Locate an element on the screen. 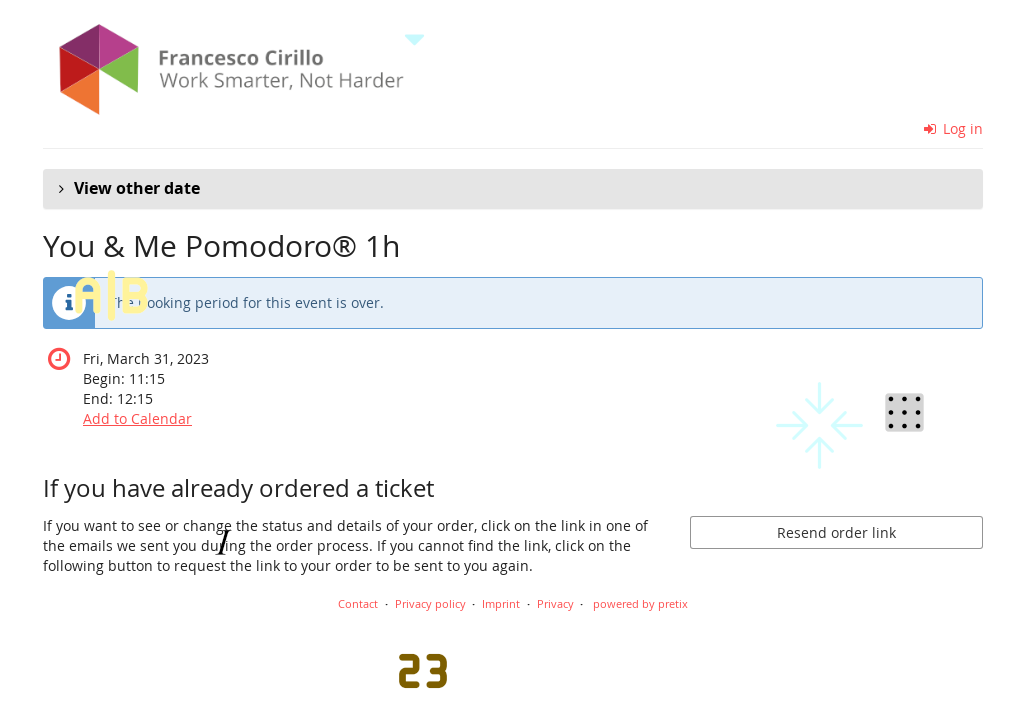  apply italic formatting to selected text is located at coordinates (223, 542).